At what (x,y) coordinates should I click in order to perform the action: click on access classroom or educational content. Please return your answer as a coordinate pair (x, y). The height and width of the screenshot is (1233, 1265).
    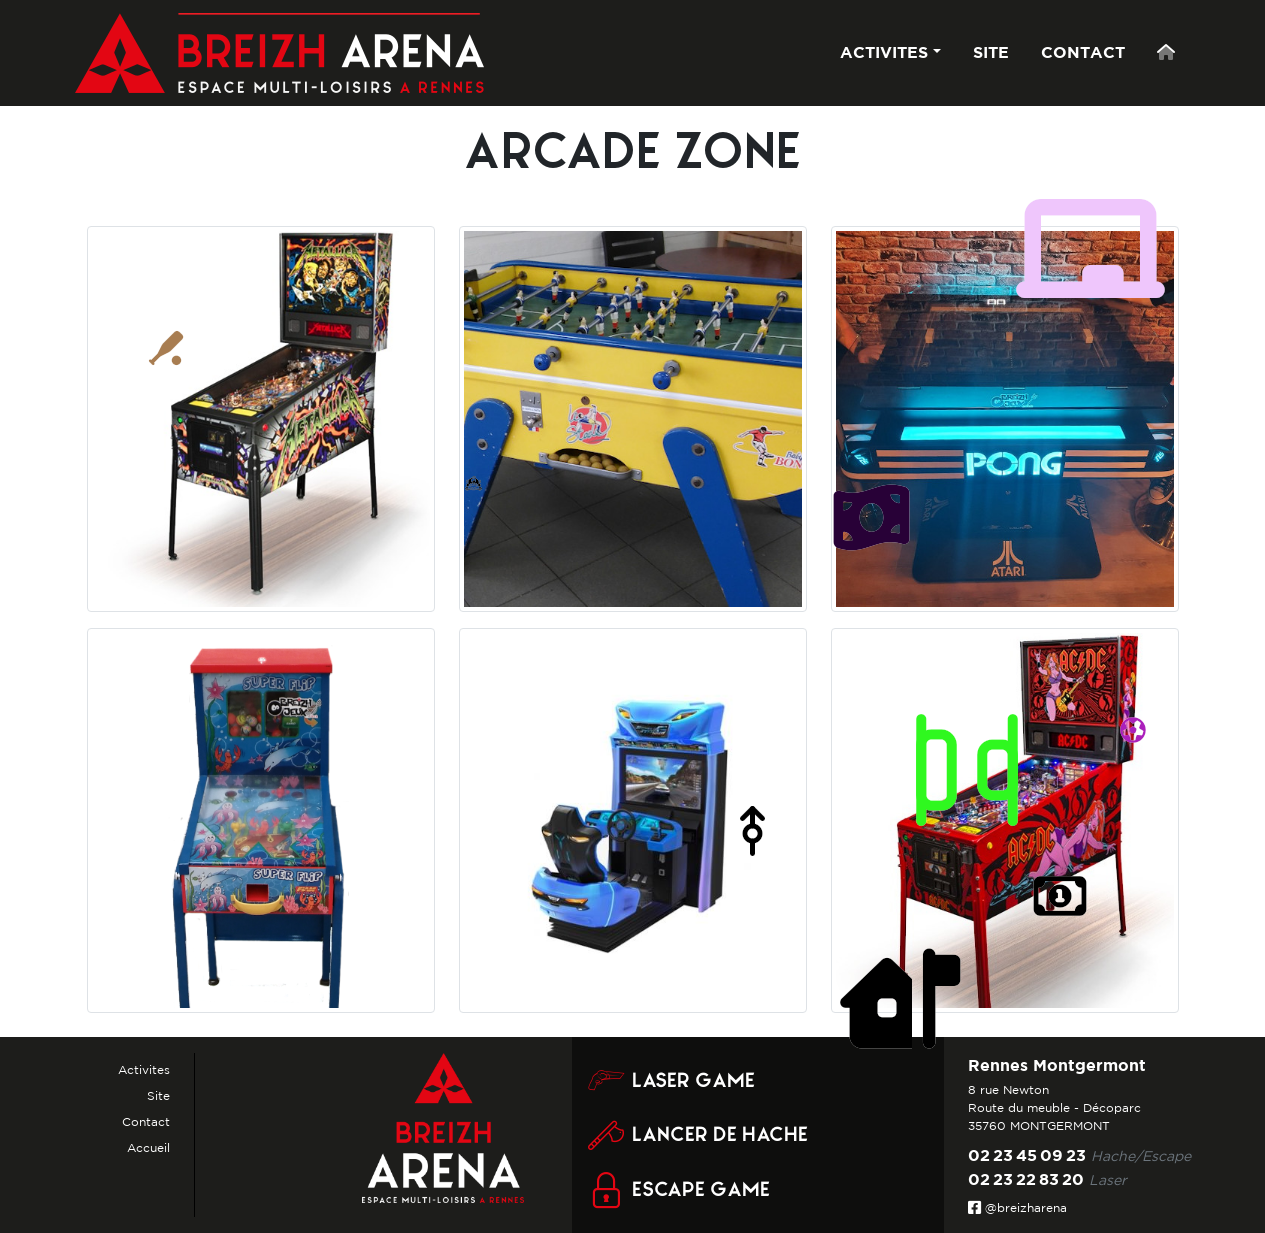
    Looking at the image, I should click on (1090, 248).